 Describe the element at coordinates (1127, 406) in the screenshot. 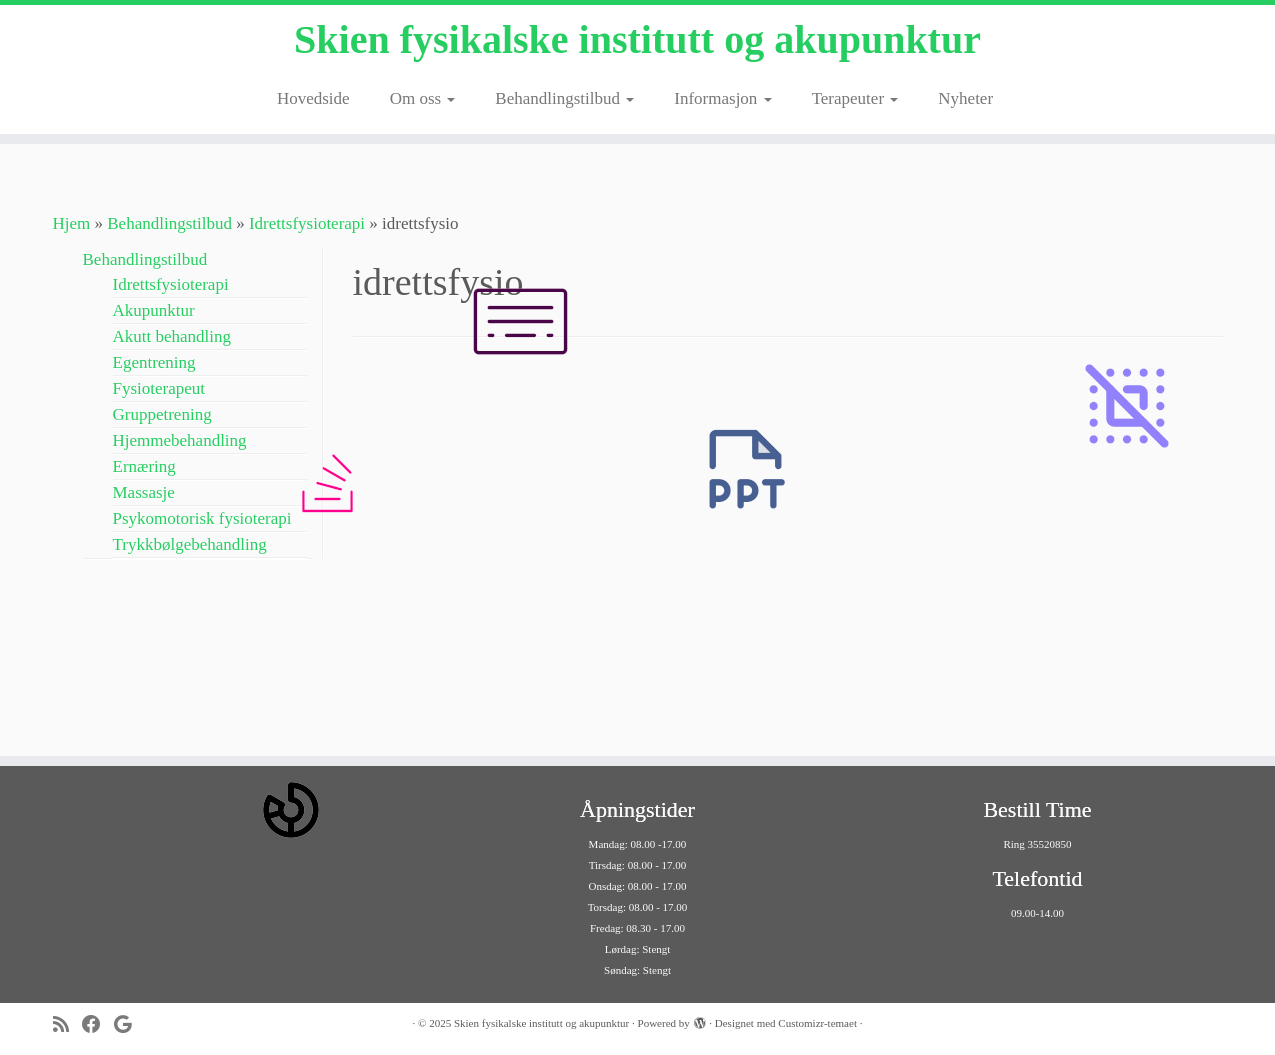

I see `deselect all items` at that location.